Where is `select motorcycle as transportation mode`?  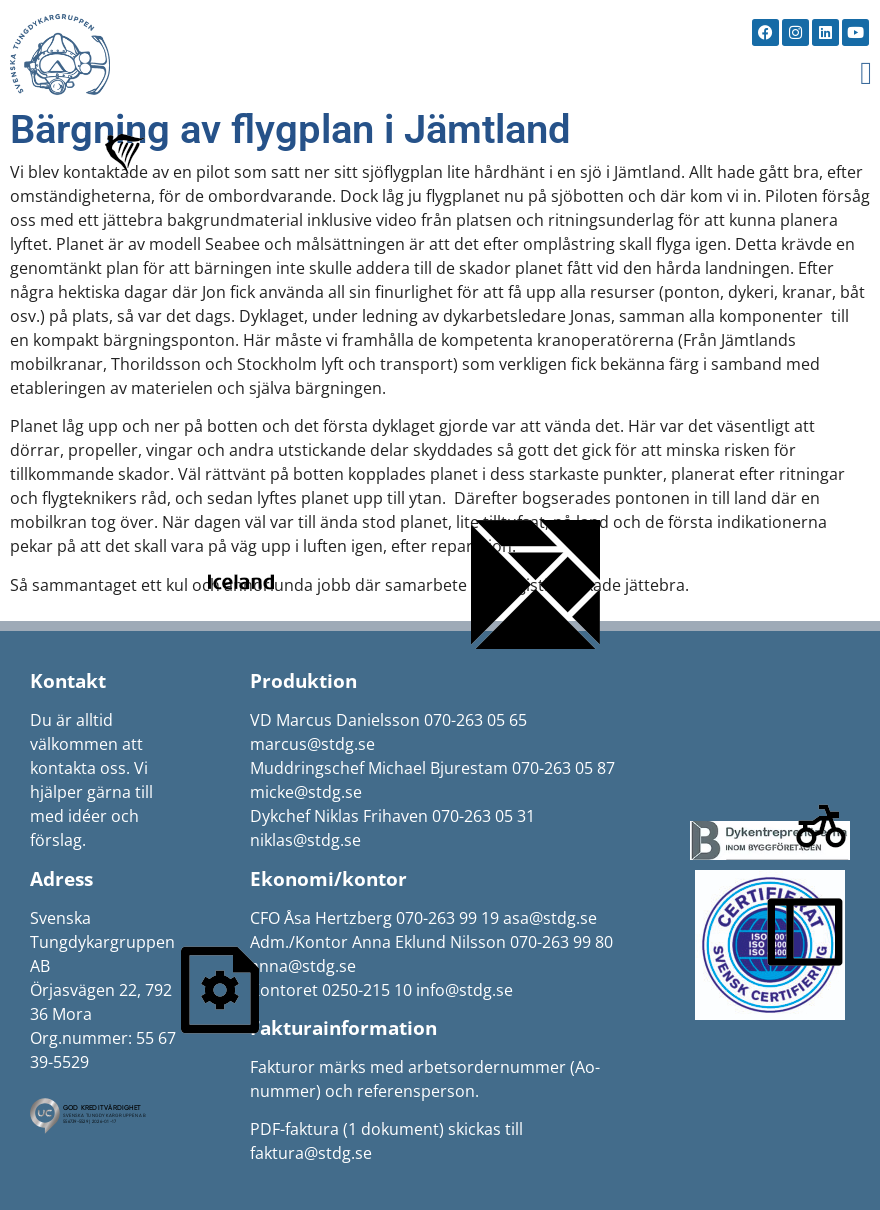 select motorcycle as transportation mode is located at coordinates (821, 825).